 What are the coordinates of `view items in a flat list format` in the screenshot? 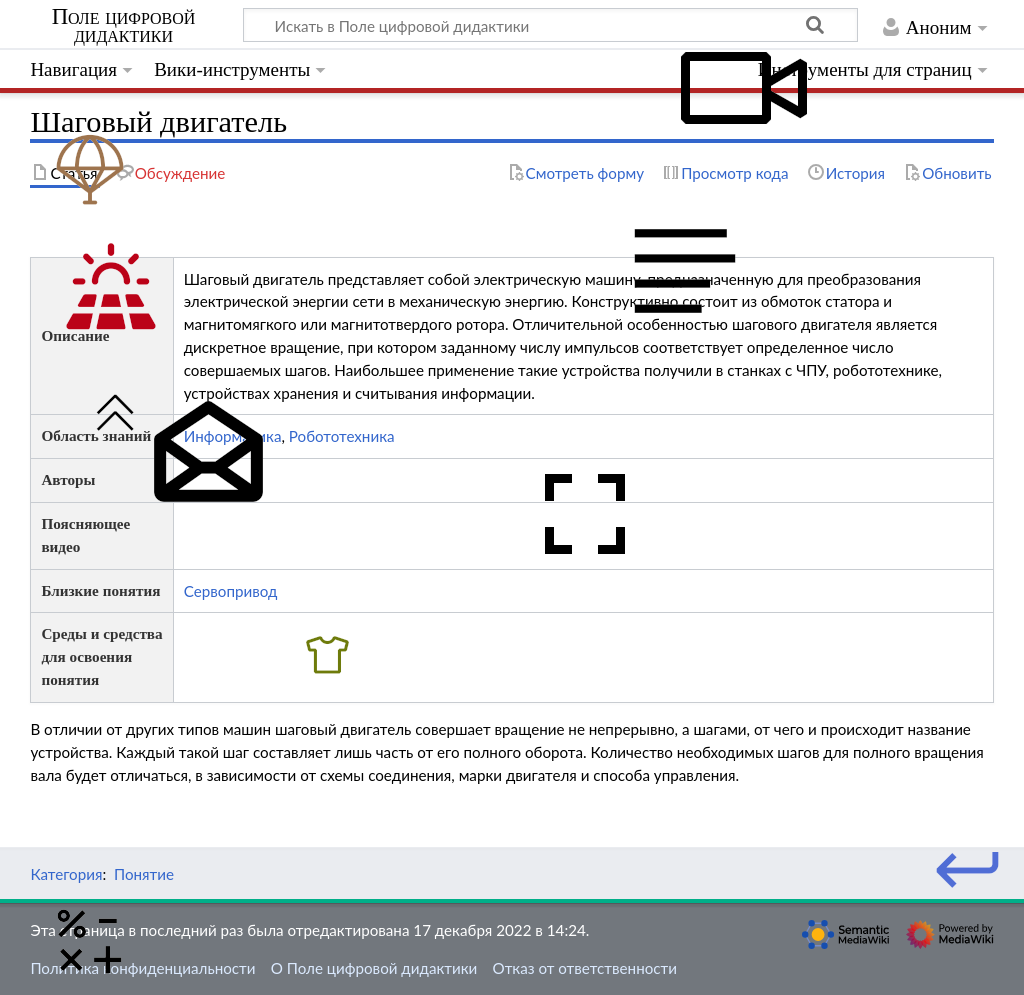 It's located at (685, 271).